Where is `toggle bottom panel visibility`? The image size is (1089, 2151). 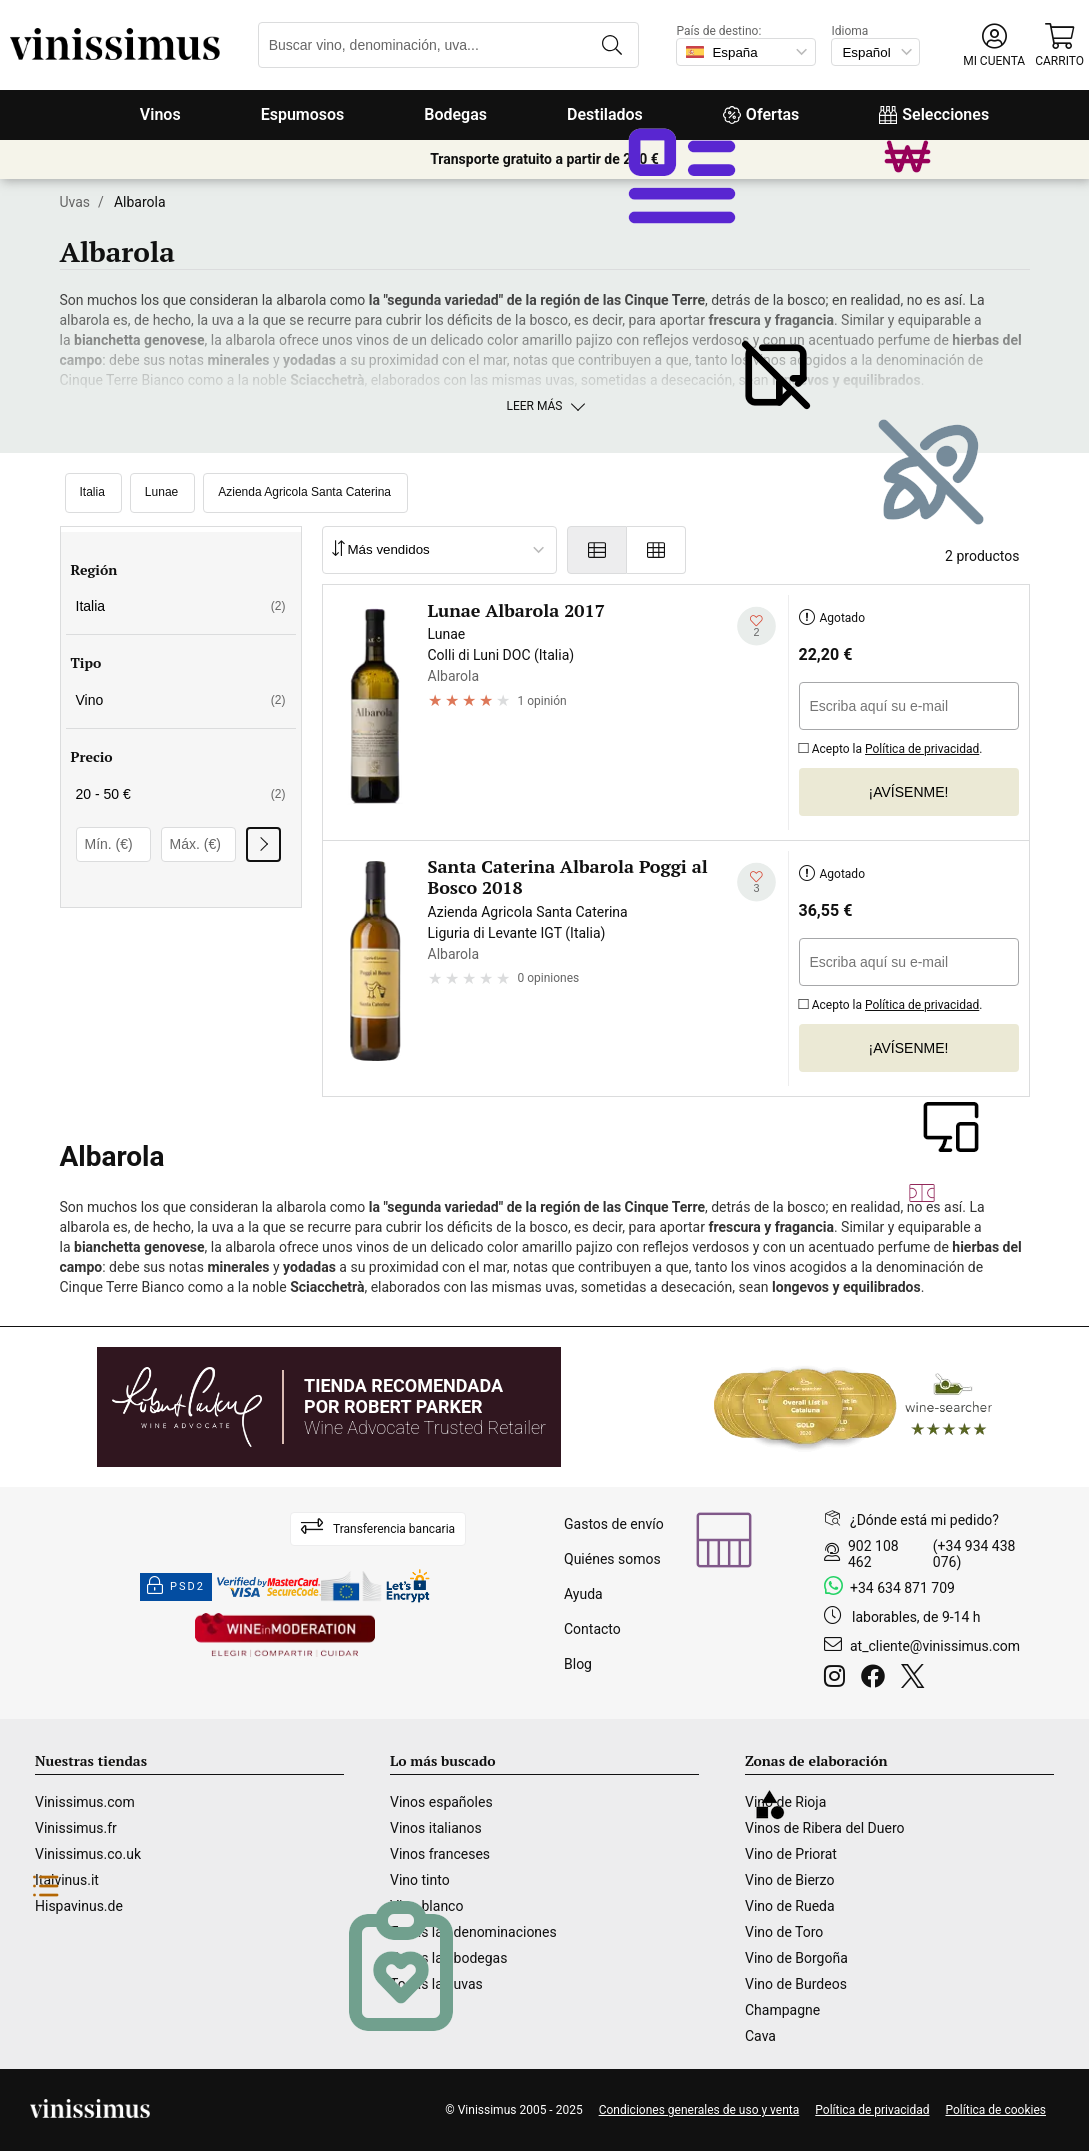 toggle bottom panel visibility is located at coordinates (724, 1540).